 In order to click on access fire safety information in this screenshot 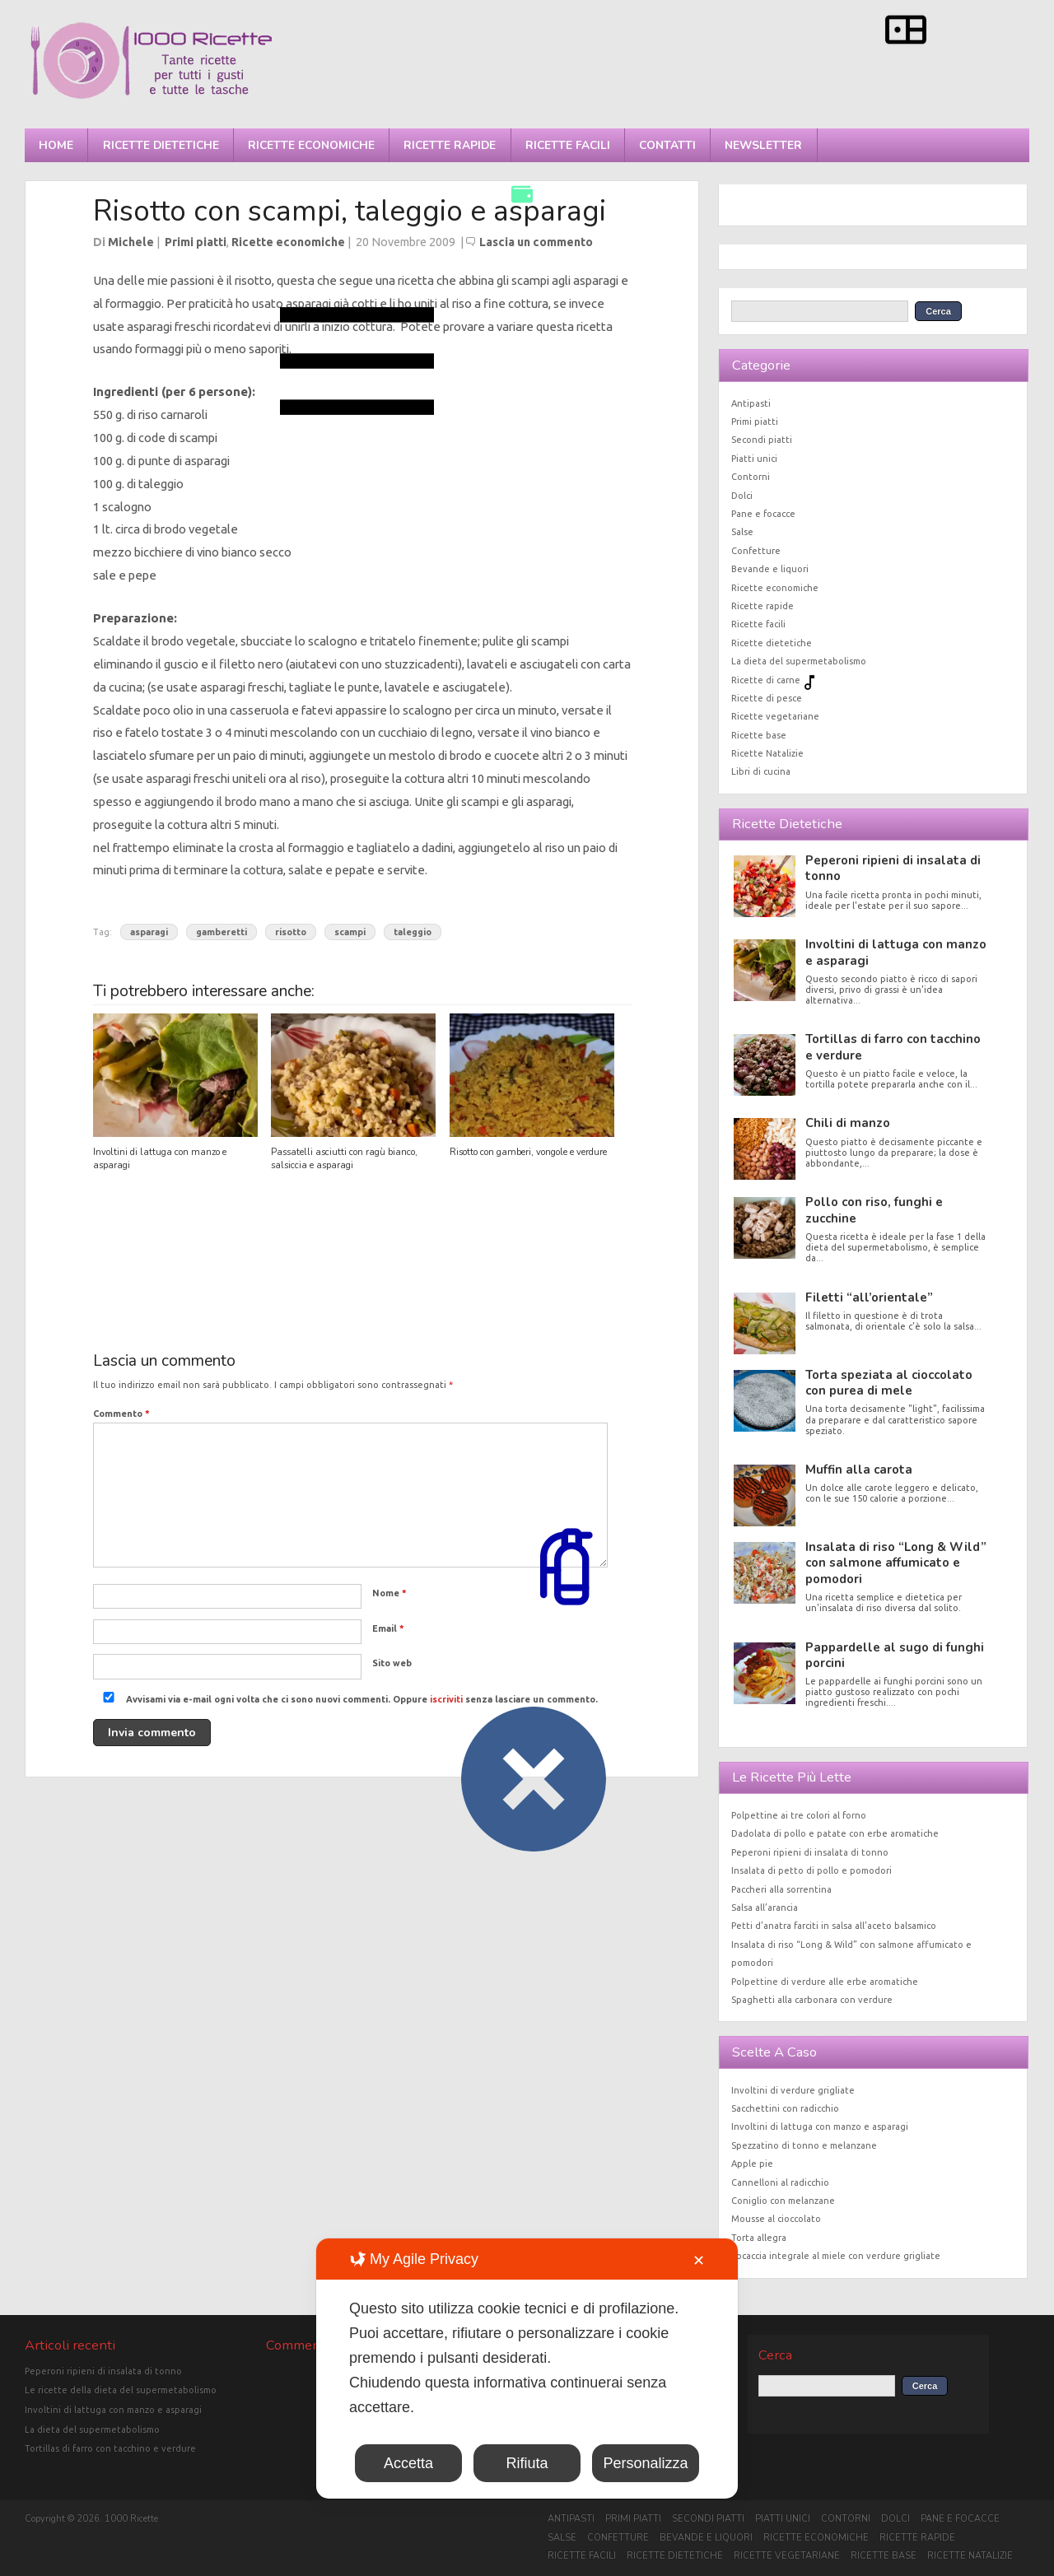, I will do `click(568, 1567)`.